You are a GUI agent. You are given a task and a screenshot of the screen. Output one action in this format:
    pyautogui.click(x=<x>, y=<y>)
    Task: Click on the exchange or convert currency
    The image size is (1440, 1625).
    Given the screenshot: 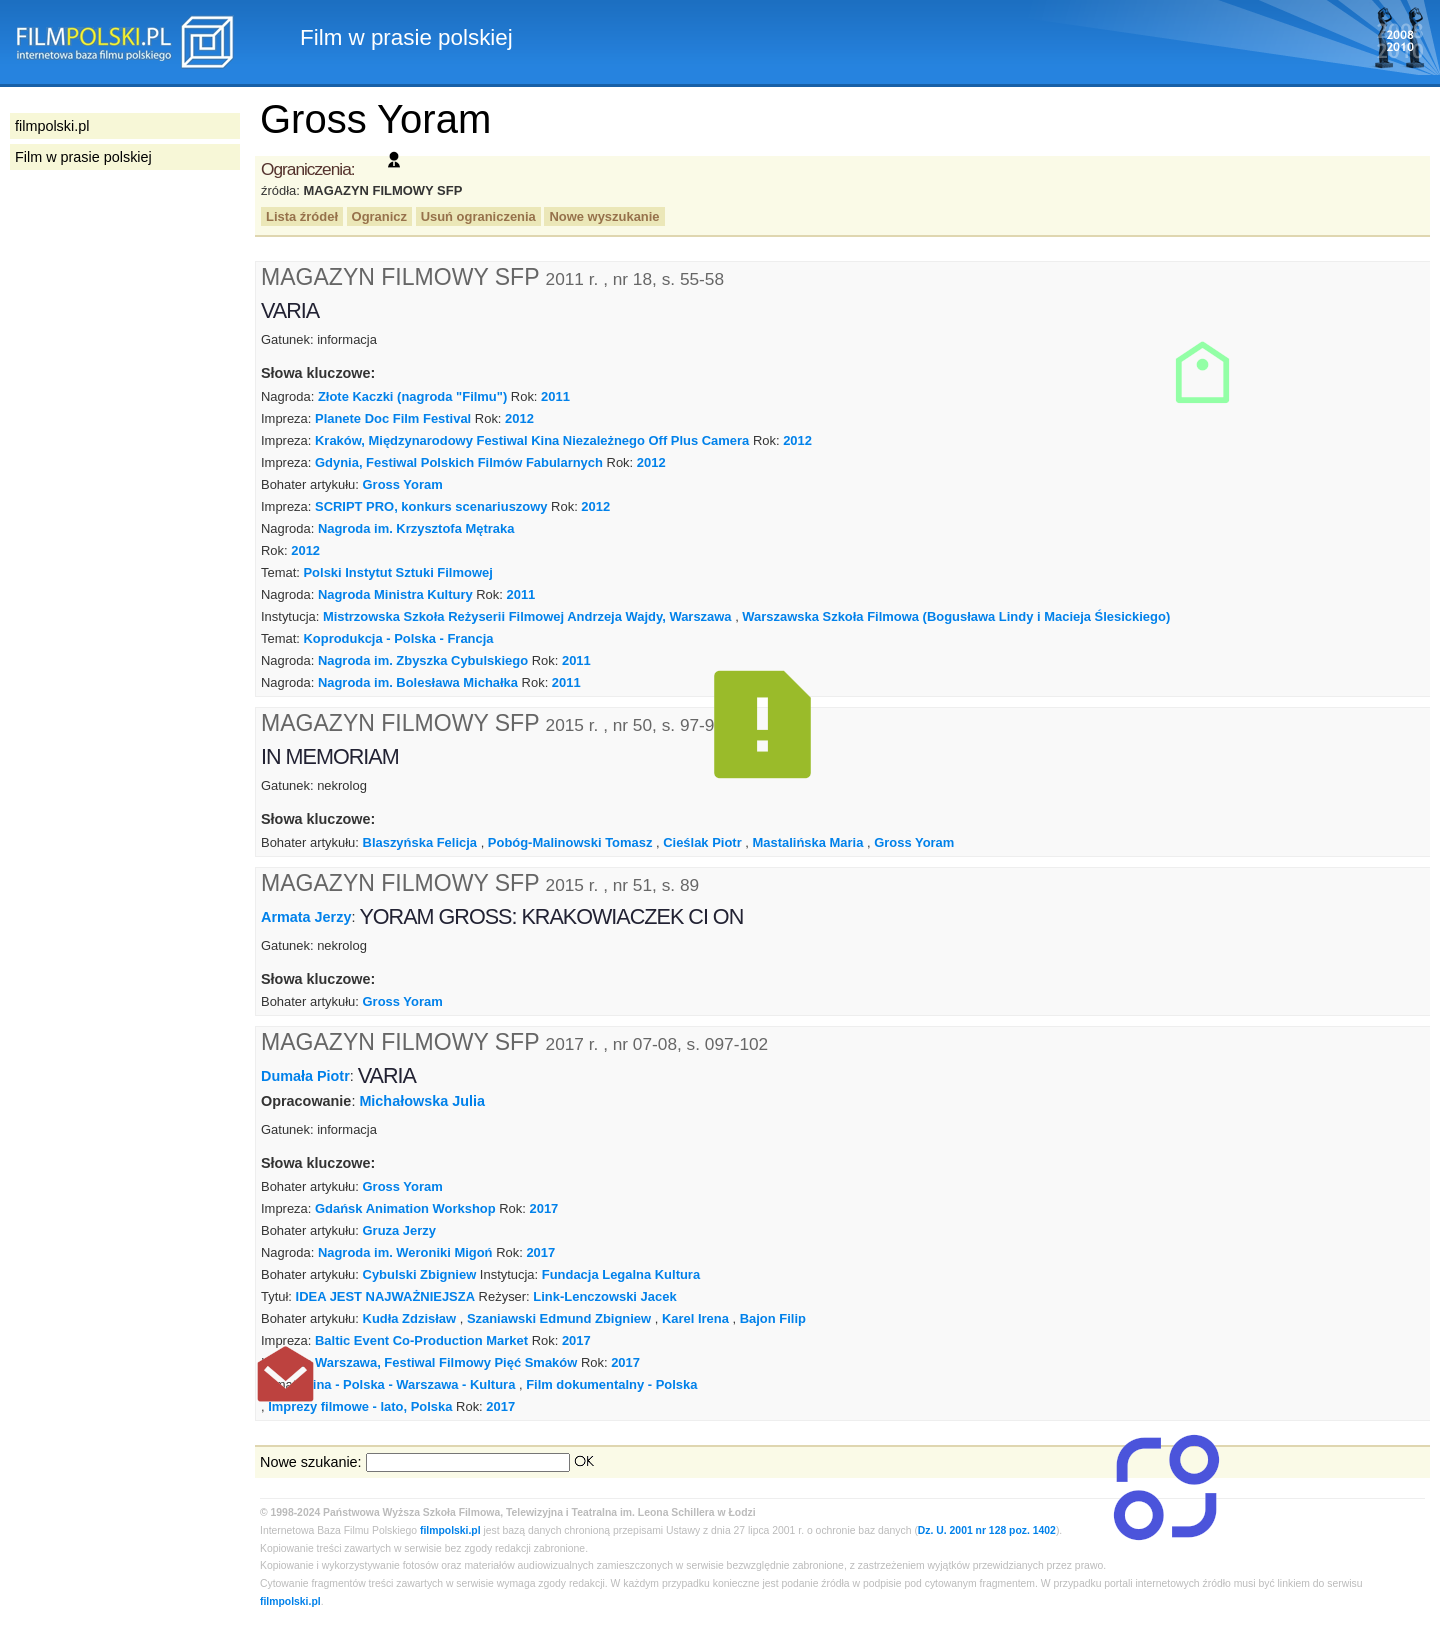 What is the action you would take?
    pyautogui.click(x=1166, y=1487)
    